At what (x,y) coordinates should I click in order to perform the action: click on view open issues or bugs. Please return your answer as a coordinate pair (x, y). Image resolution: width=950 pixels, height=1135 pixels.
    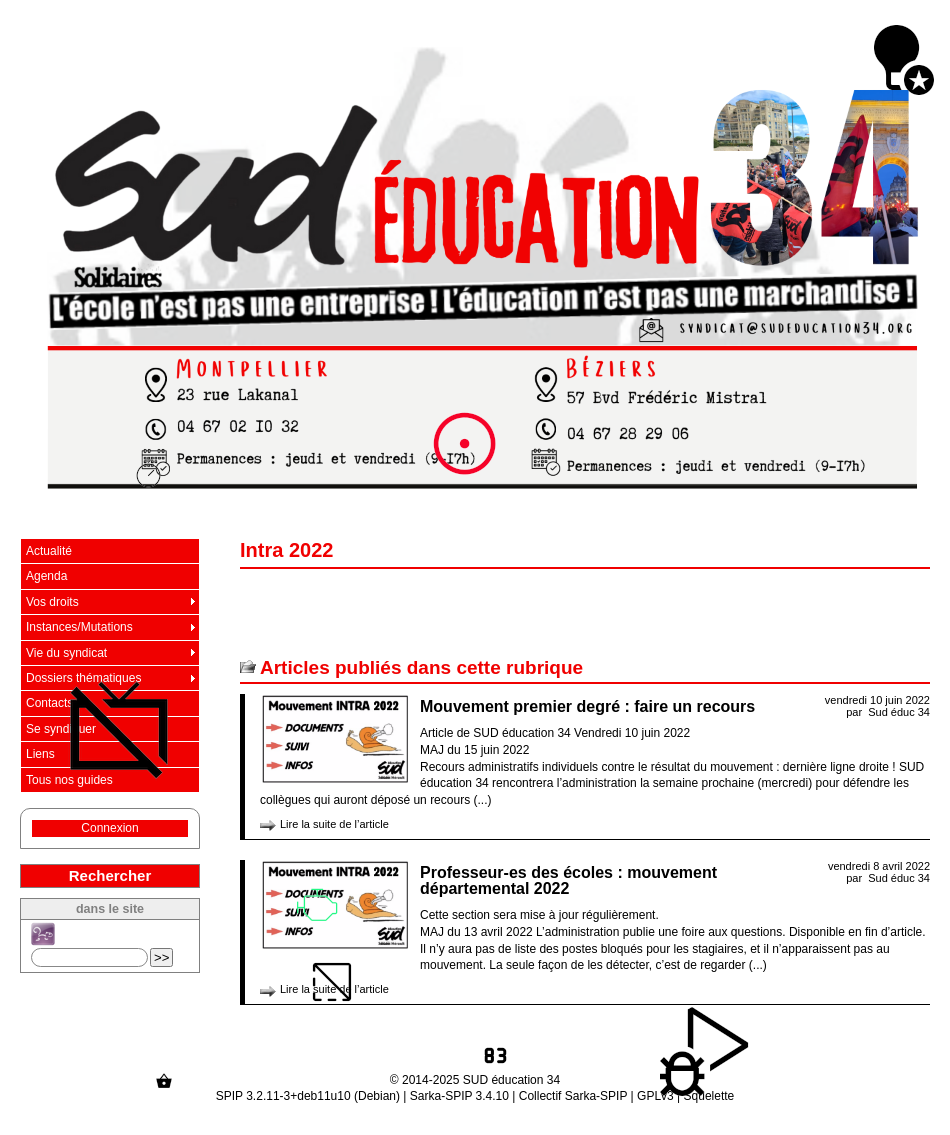
    Looking at the image, I should click on (467, 446).